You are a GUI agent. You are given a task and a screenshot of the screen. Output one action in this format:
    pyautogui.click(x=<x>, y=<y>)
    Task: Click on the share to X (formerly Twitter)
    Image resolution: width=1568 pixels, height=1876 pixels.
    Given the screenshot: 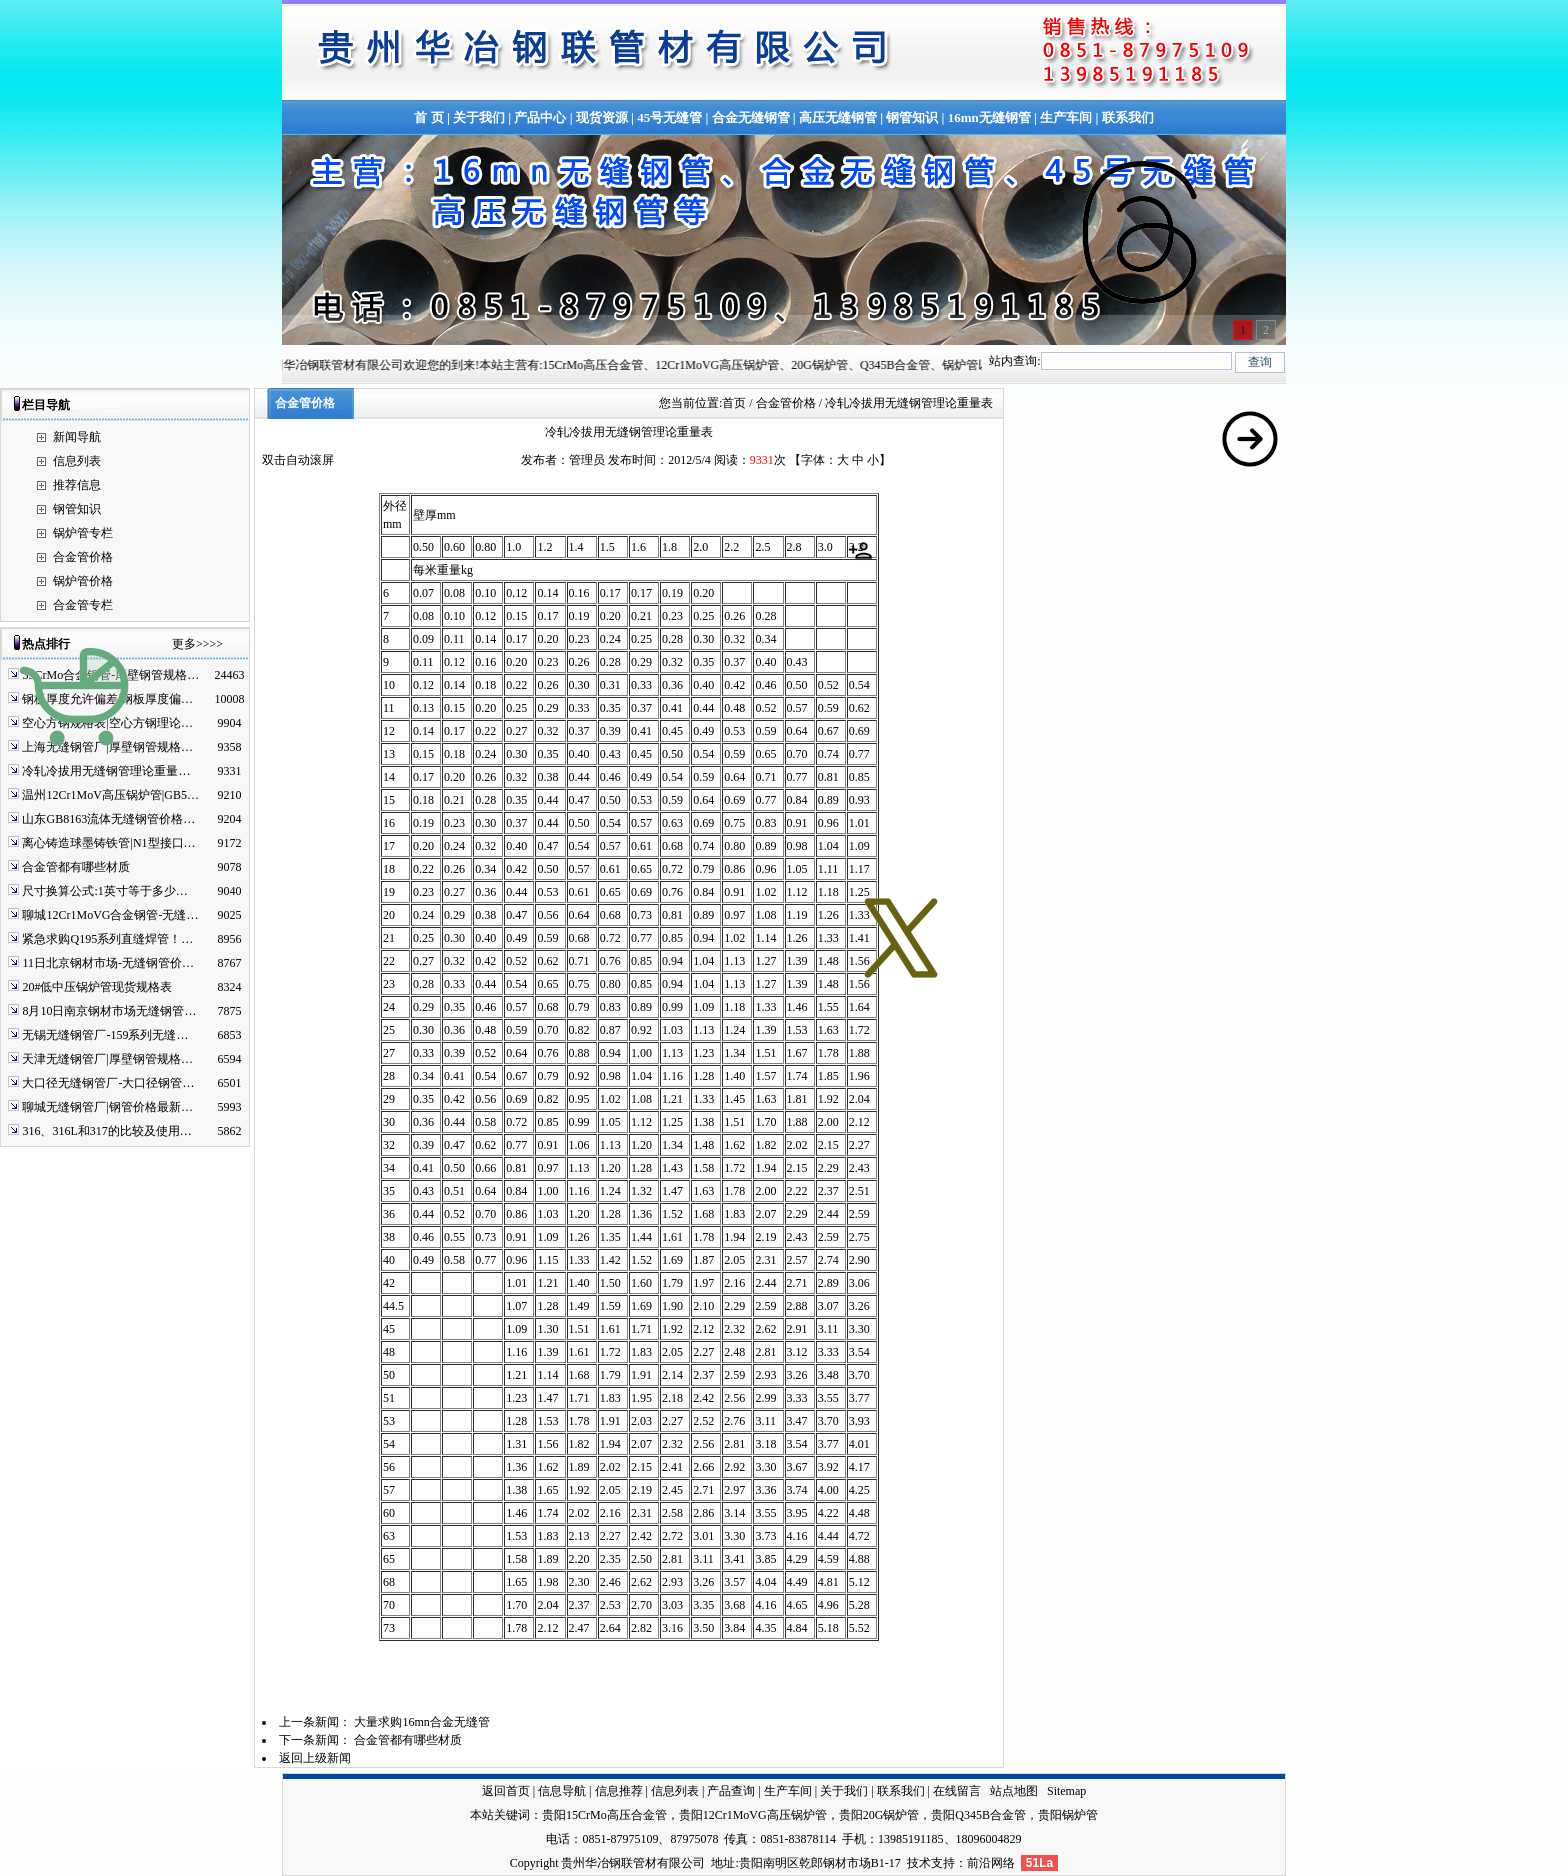 What is the action you would take?
    pyautogui.click(x=901, y=938)
    